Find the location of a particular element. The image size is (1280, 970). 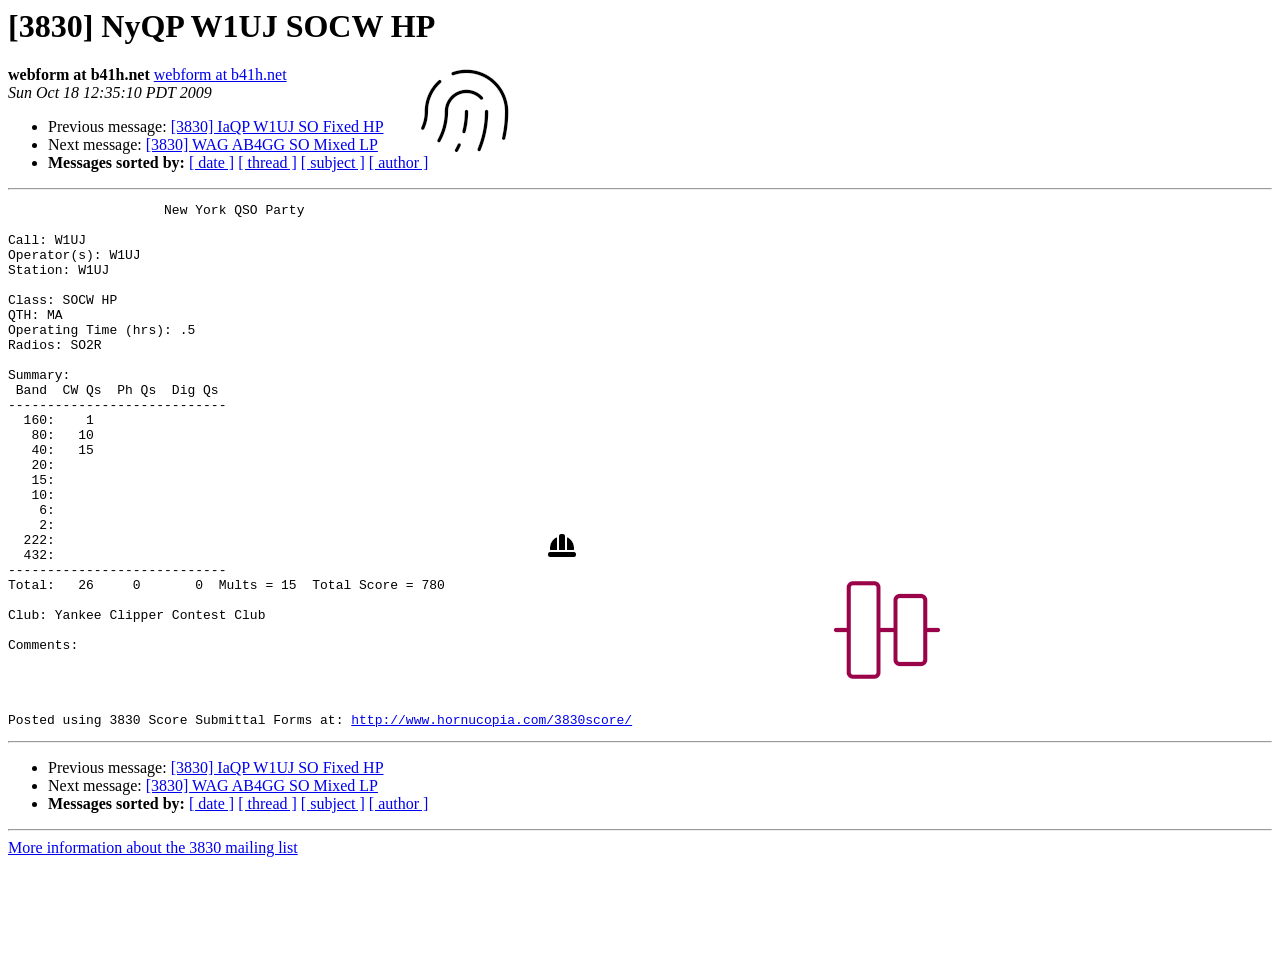

authenticate with fingerprint is located at coordinates (466, 111).